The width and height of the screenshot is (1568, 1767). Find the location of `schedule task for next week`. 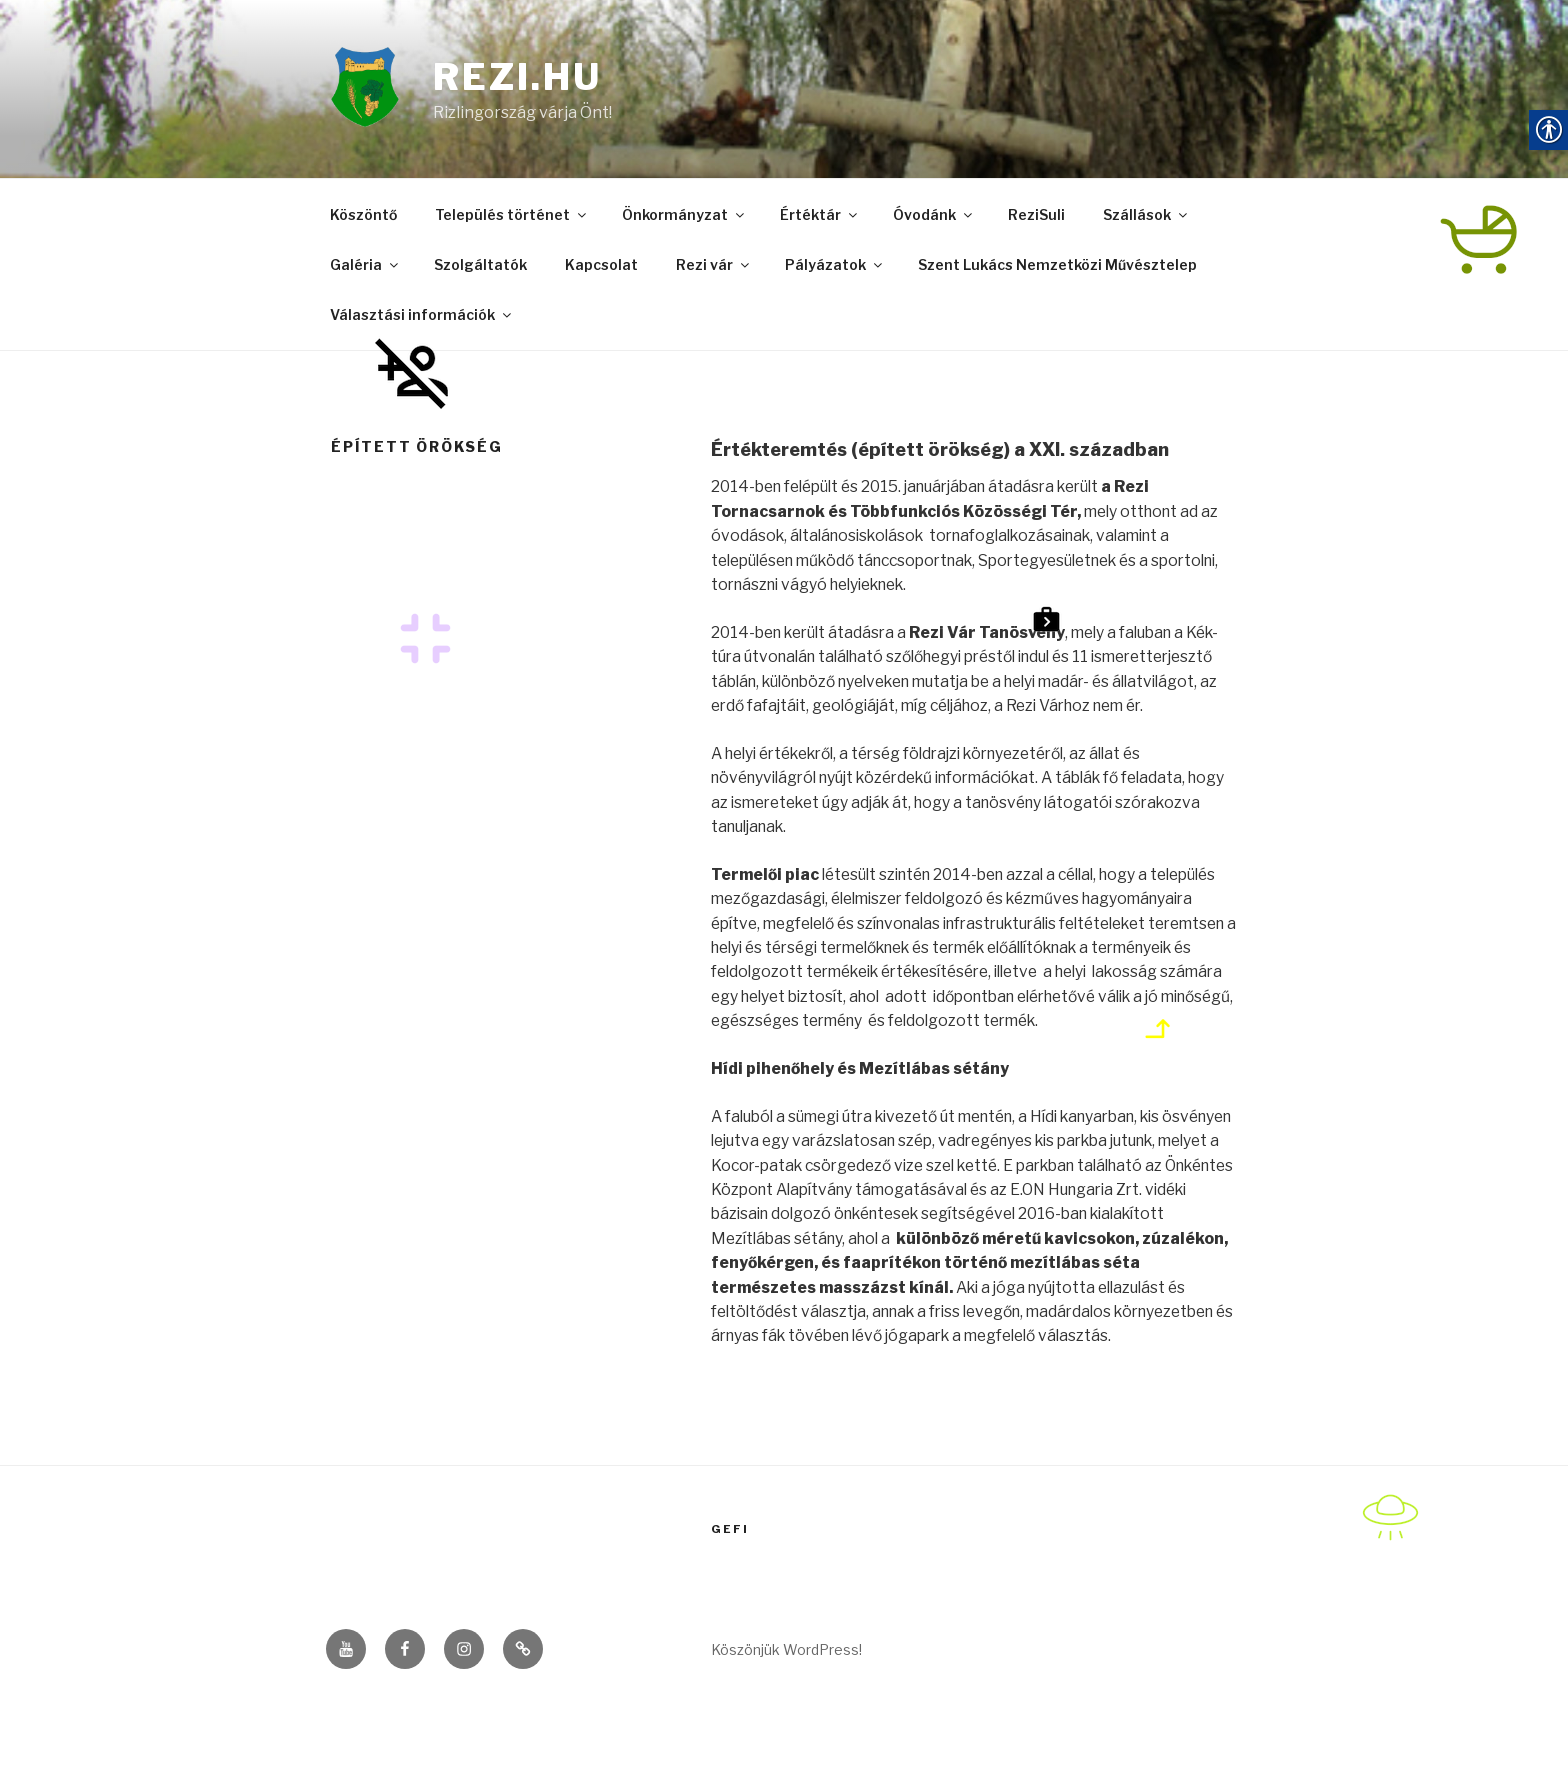

schedule task for next week is located at coordinates (1046, 618).